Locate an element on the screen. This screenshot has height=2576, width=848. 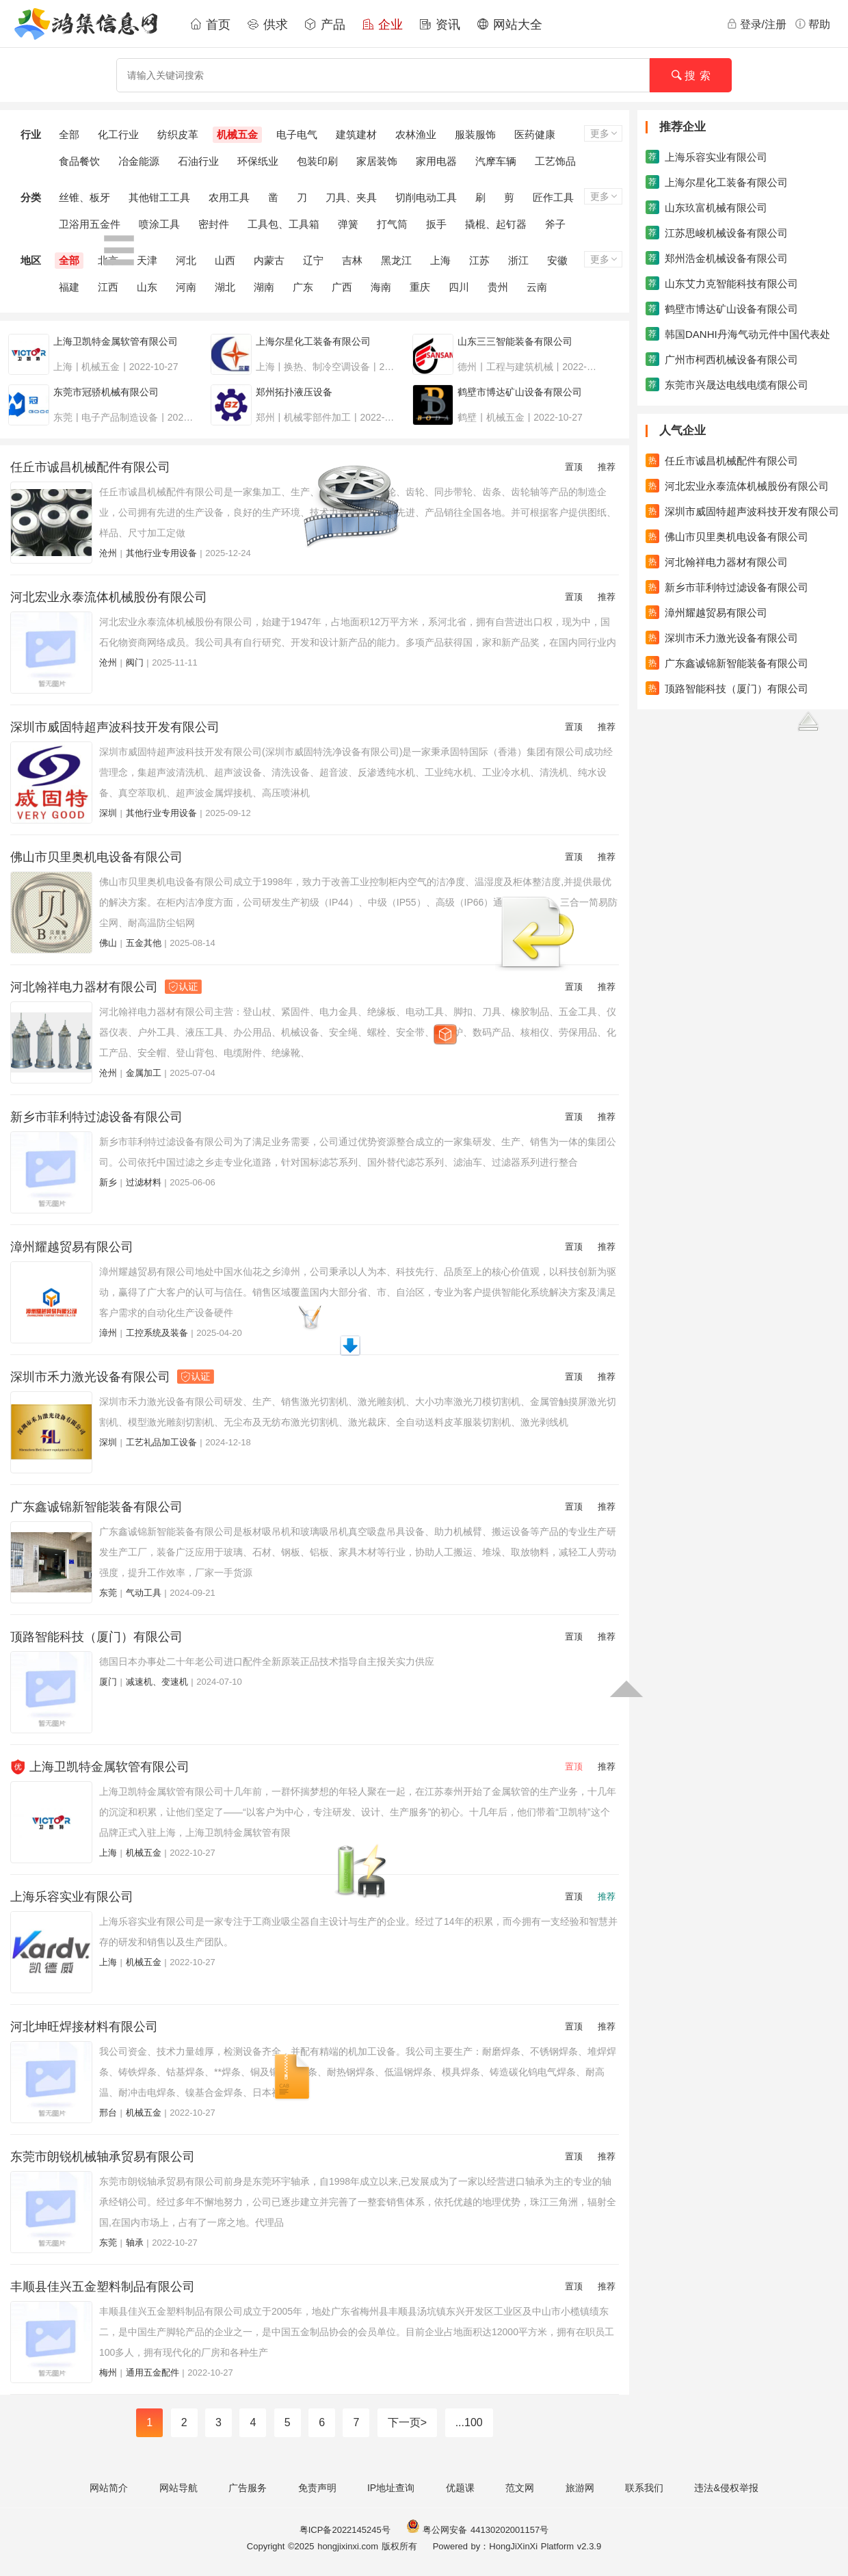
eject removable media or disc is located at coordinates (808, 722).